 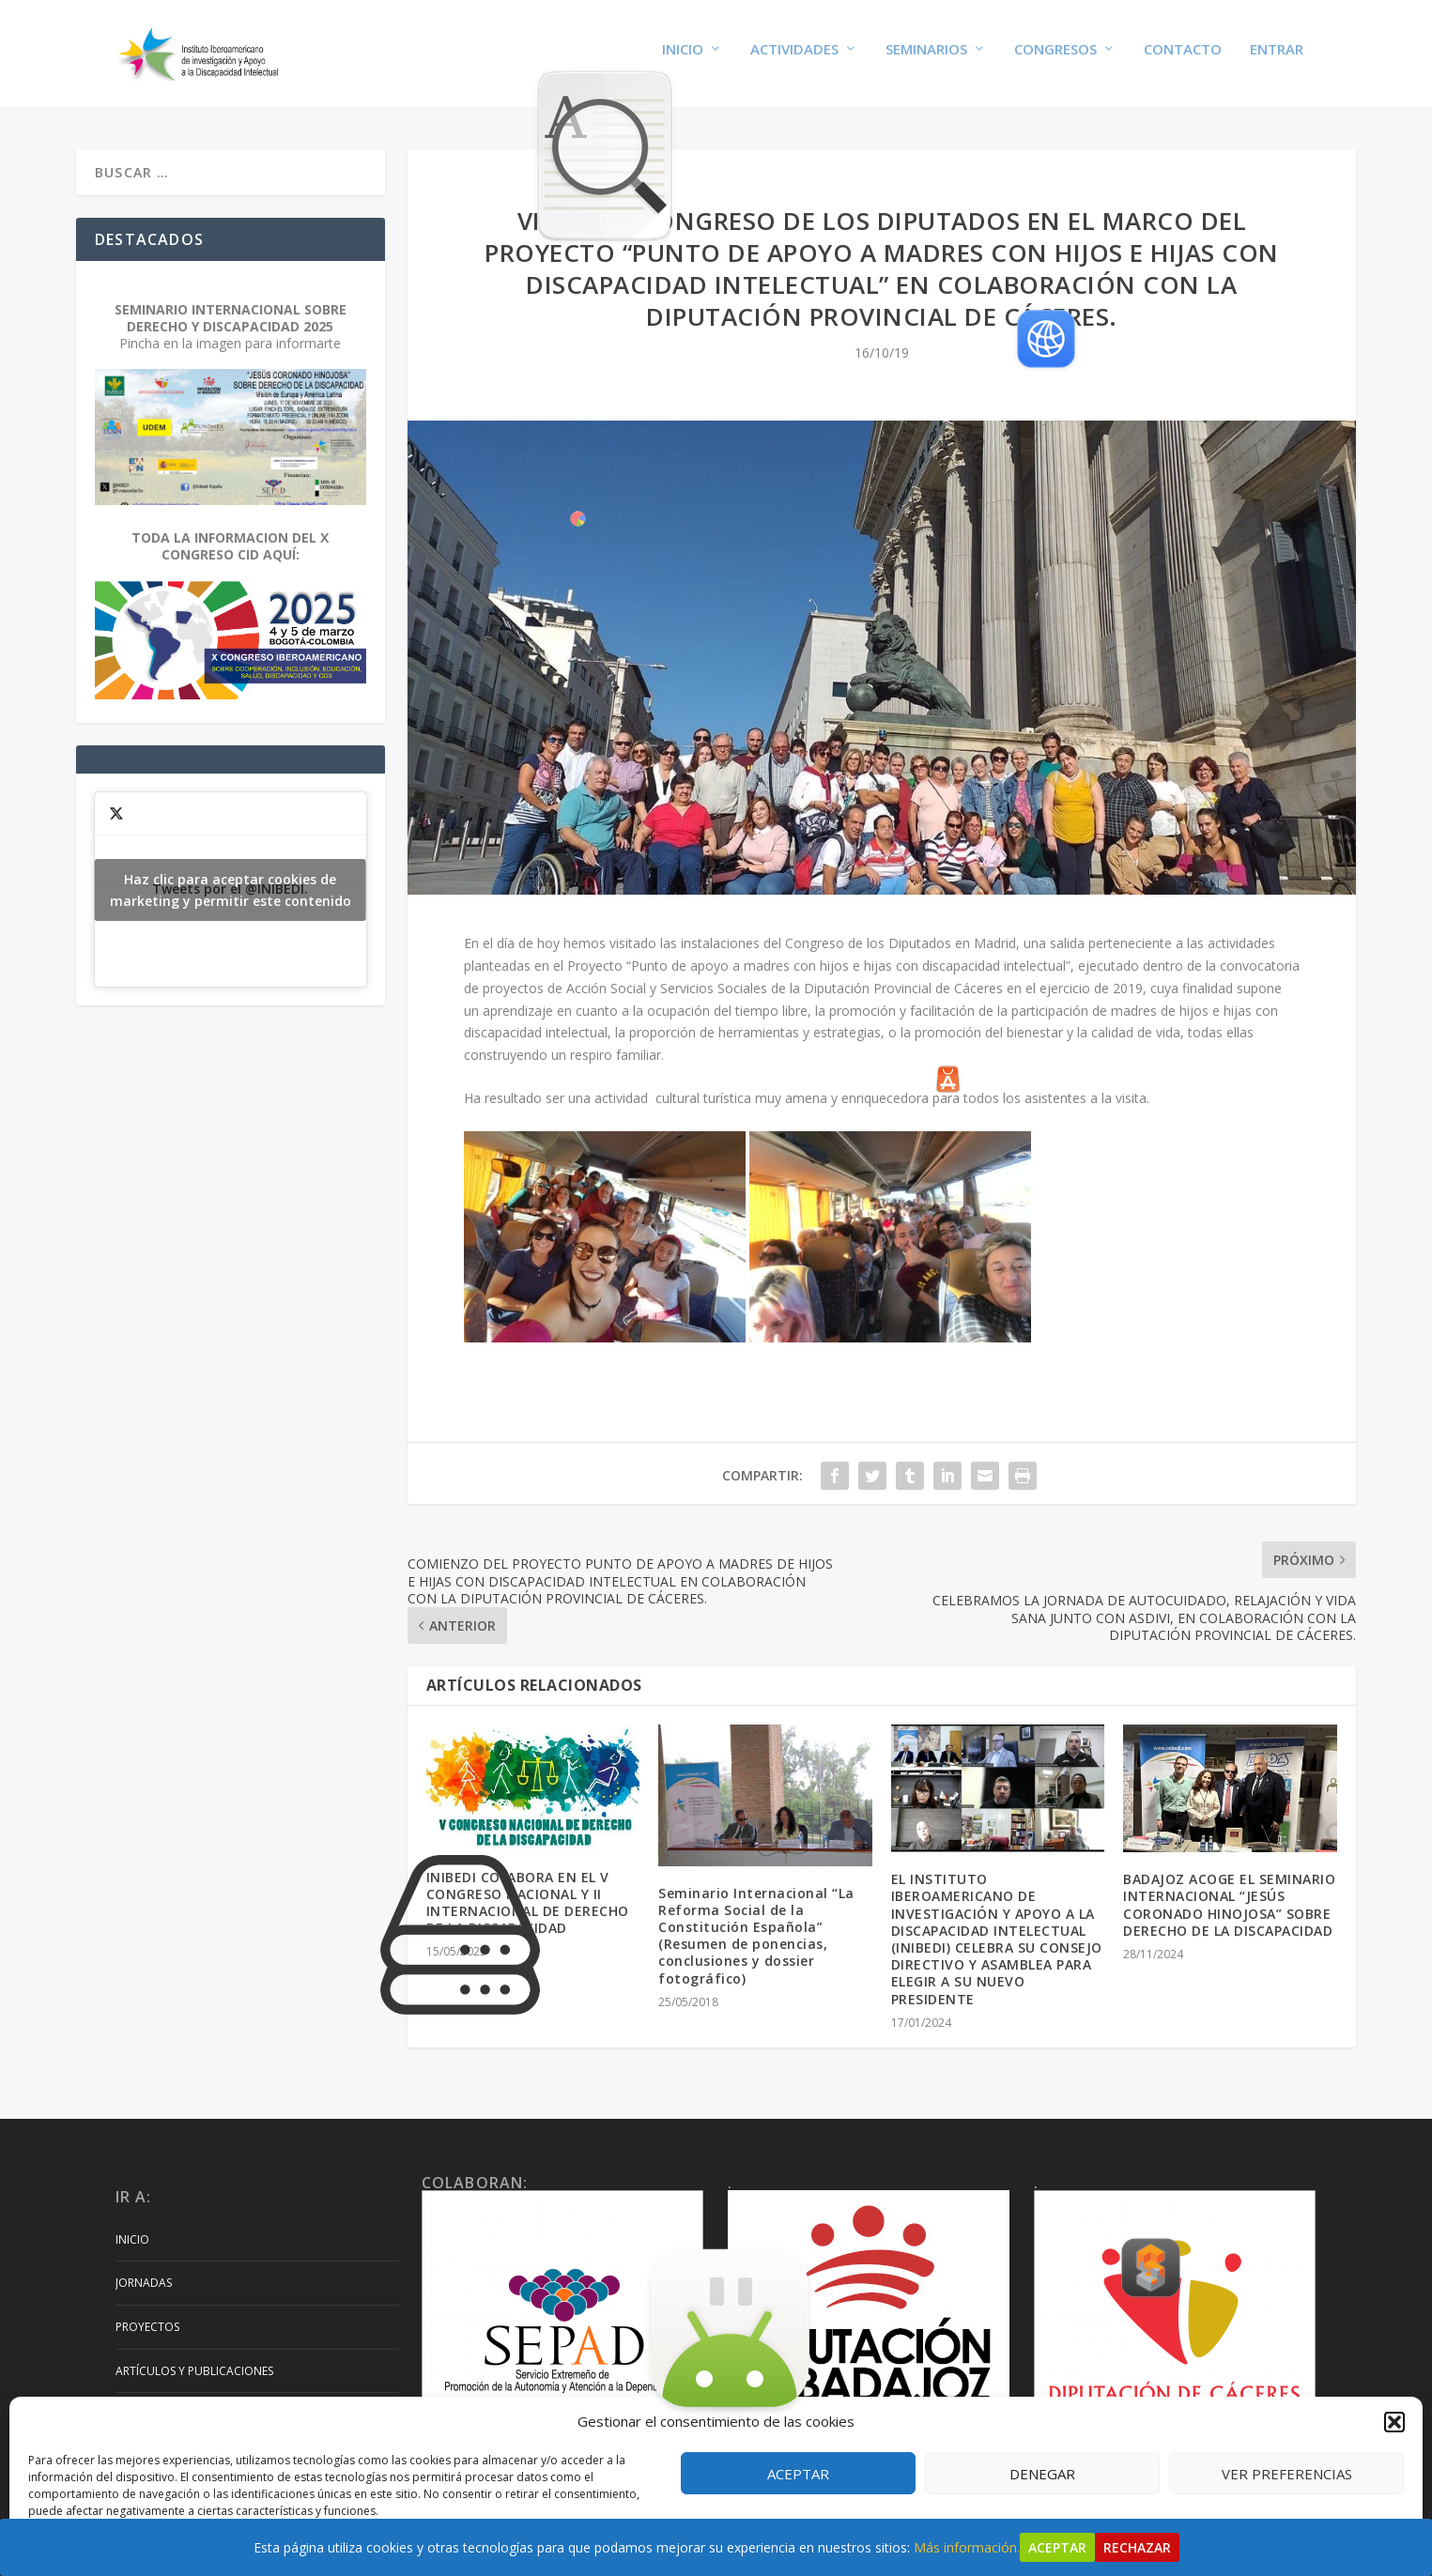 I want to click on open android file transfer app, so click(x=730, y=2328).